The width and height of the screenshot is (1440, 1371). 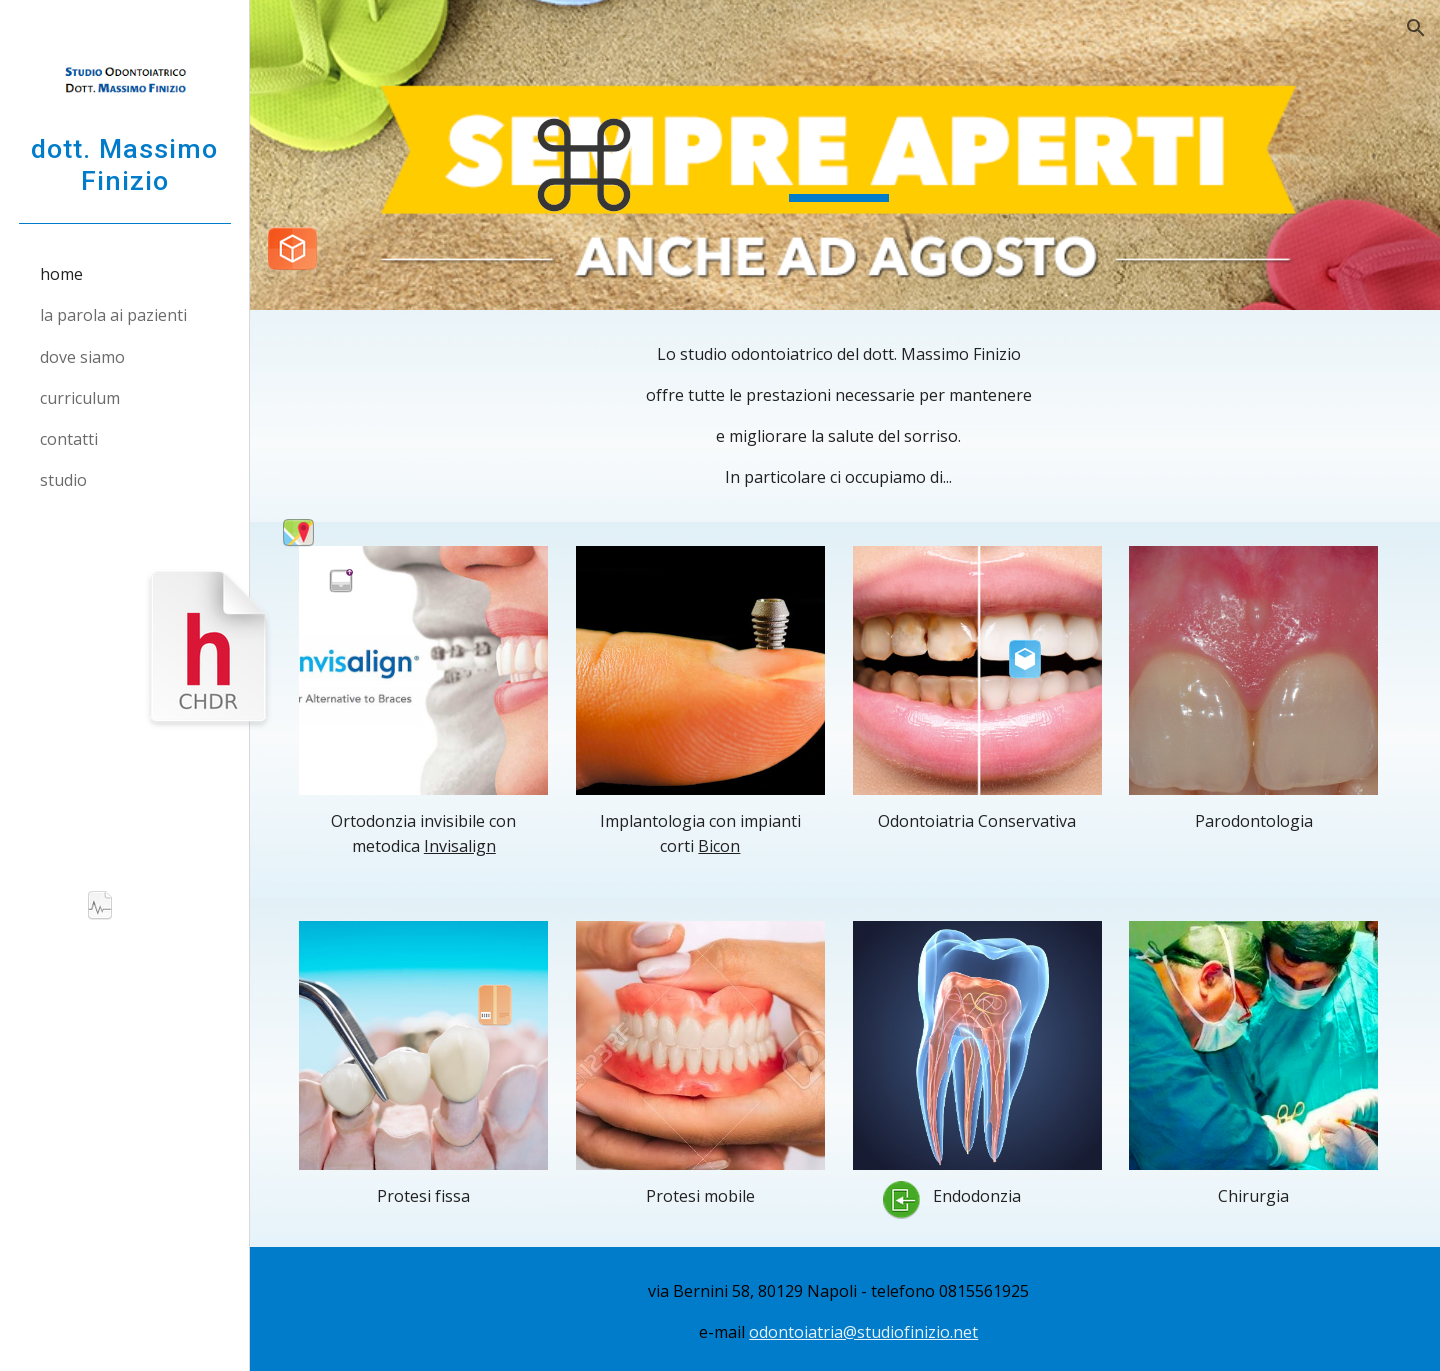 I want to click on open gnome maps application, so click(x=298, y=532).